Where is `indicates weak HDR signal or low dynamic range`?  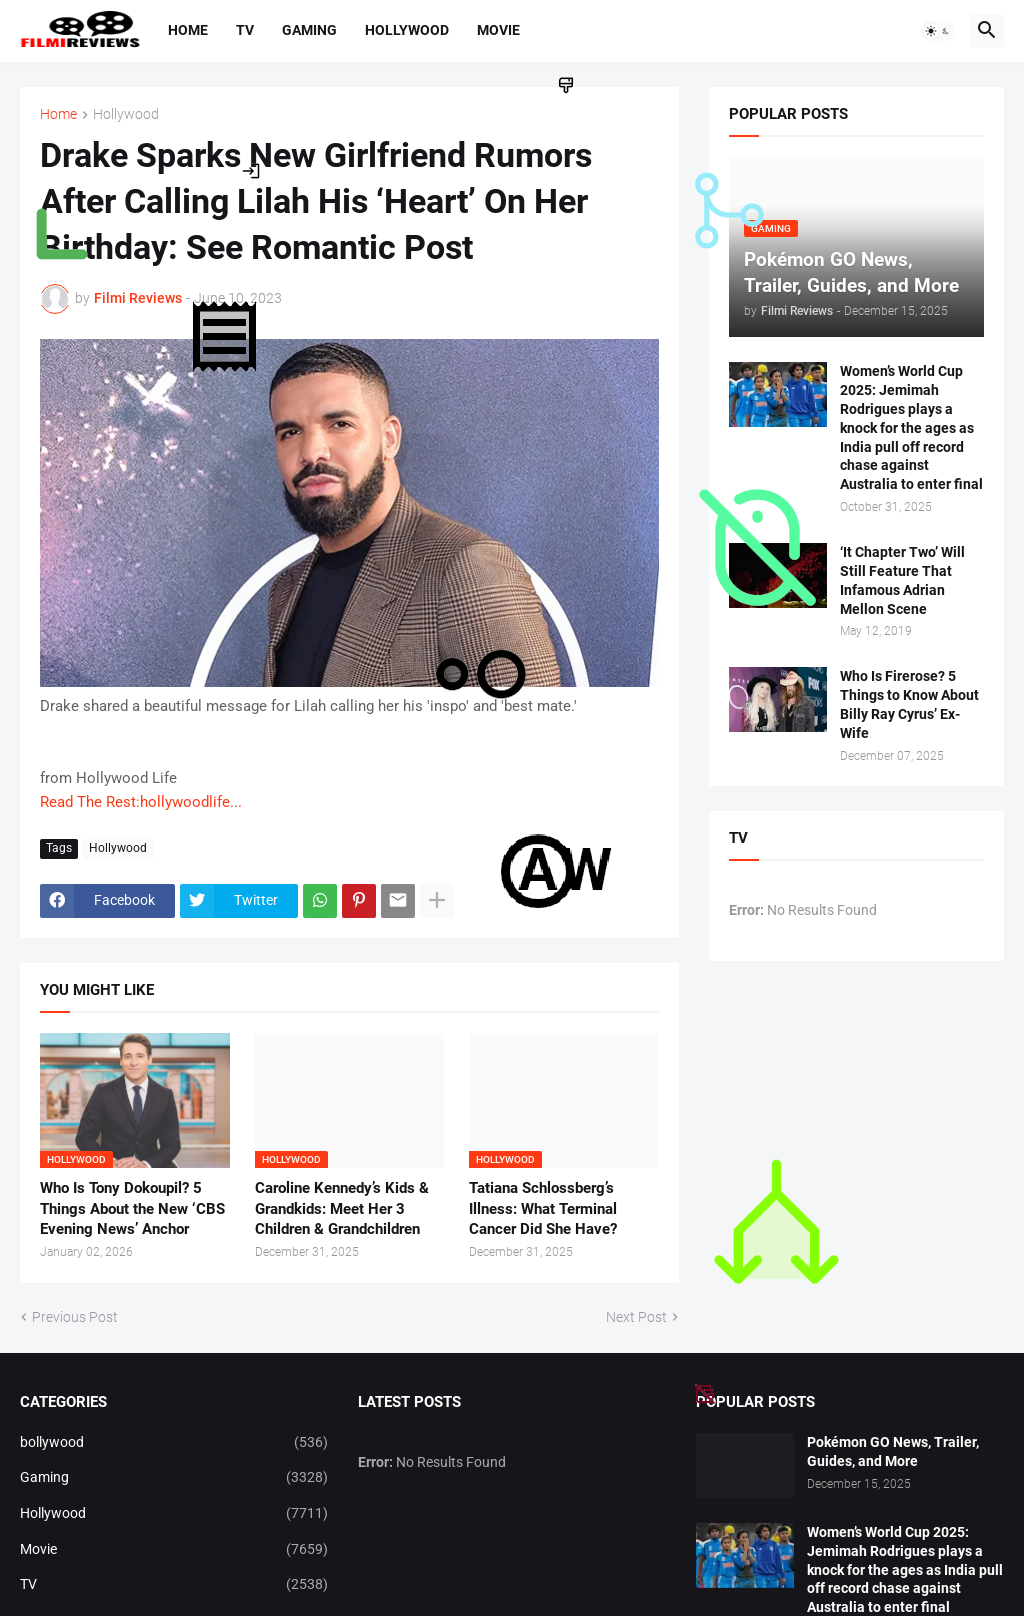
indicates weak HDR signal or low dynamic range is located at coordinates (481, 674).